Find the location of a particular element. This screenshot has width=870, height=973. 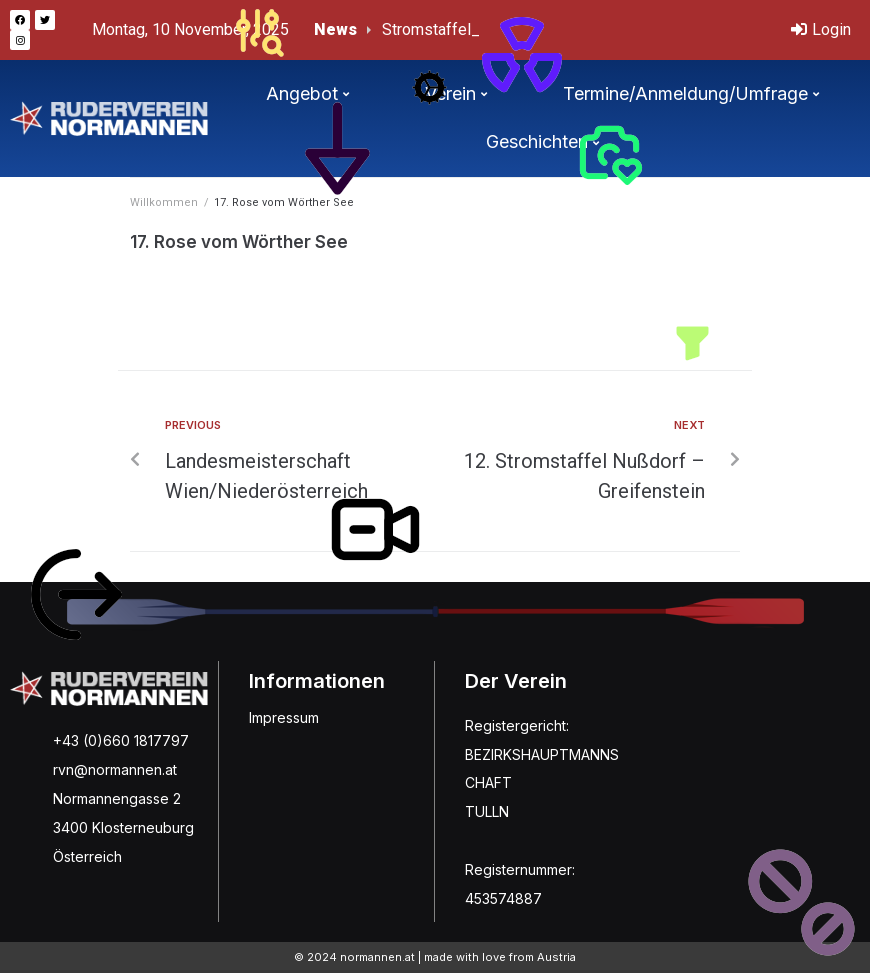

access settings or preferences is located at coordinates (429, 87).